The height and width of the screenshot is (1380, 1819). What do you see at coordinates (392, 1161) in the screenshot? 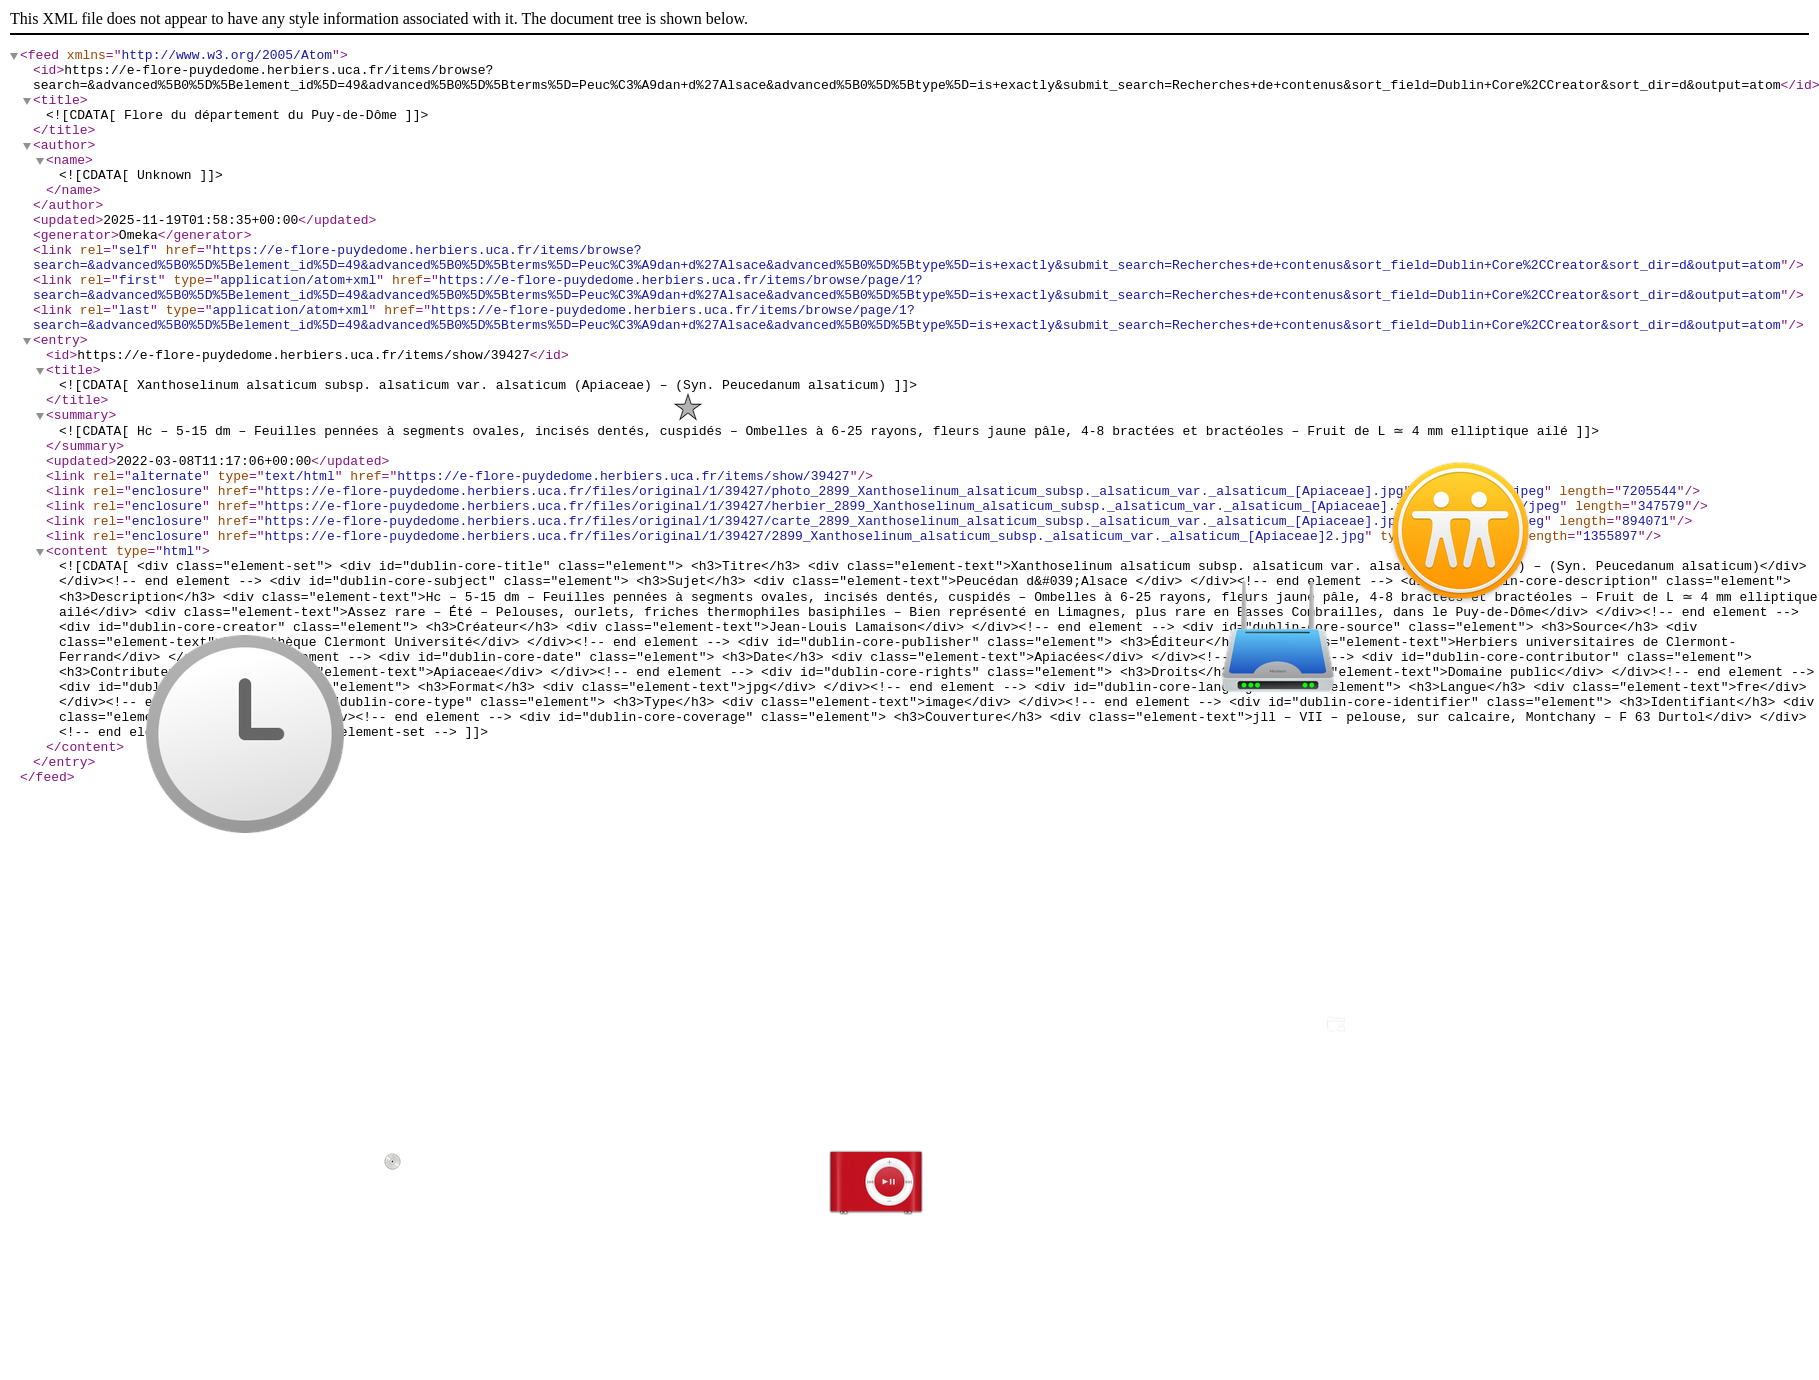
I see `indicates a blu-ray disc drive or media` at bounding box center [392, 1161].